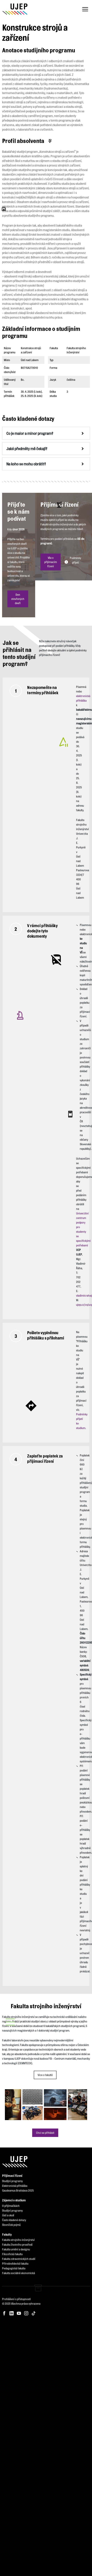  Describe the element at coordinates (63, 742) in the screenshot. I see `pause current navigation or directions` at that location.